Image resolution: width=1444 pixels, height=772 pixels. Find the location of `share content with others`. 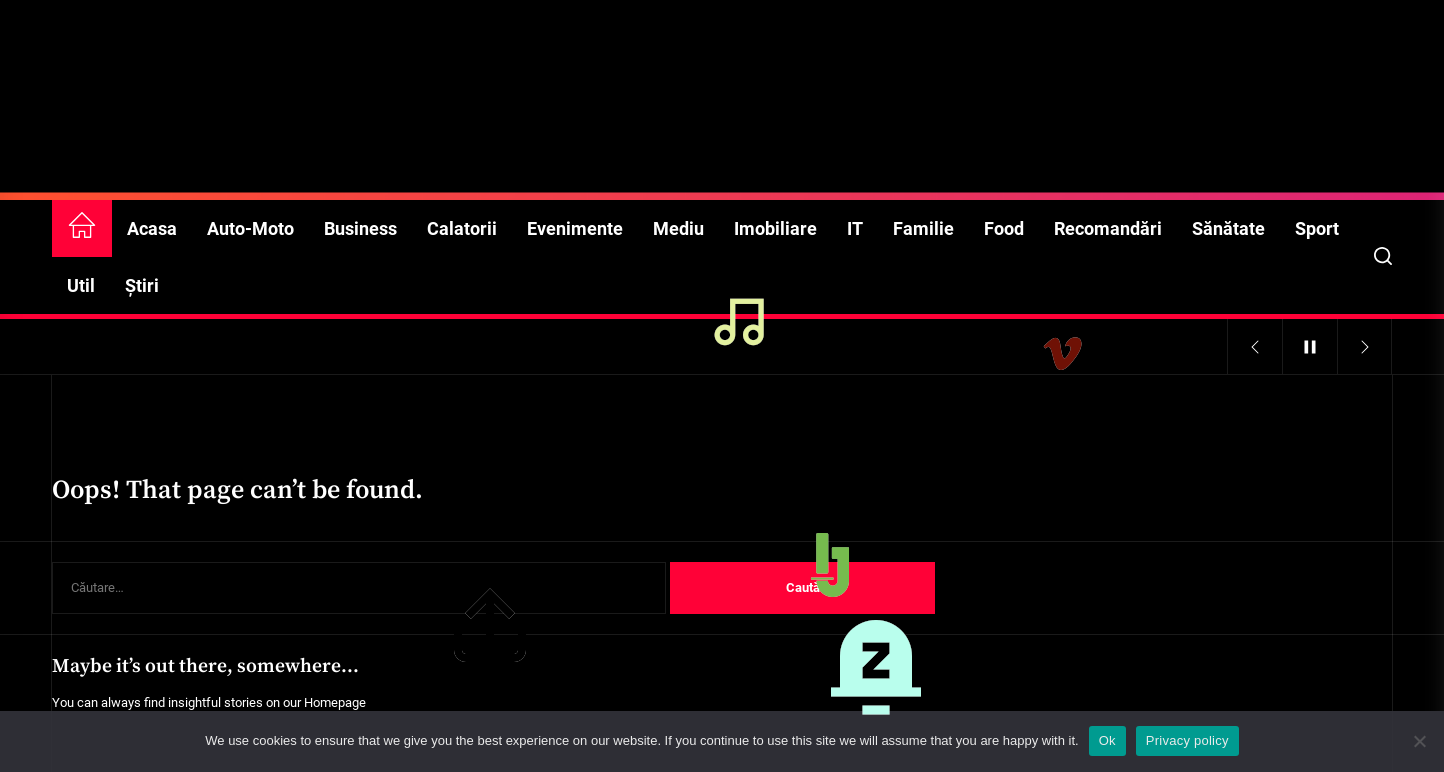

share content with others is located at coordinates (490, 626).